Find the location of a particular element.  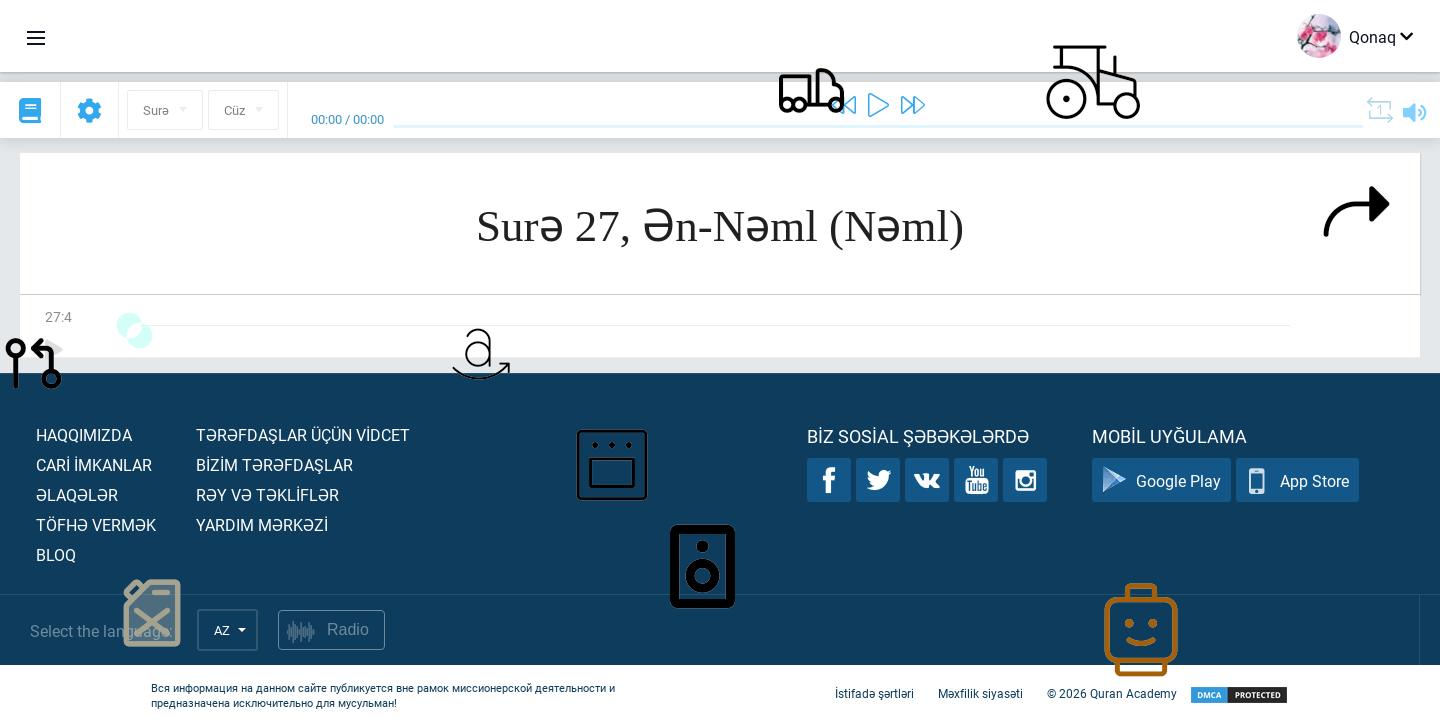

indicates fuel or gas-related settings is located at coordinates (152, 613).